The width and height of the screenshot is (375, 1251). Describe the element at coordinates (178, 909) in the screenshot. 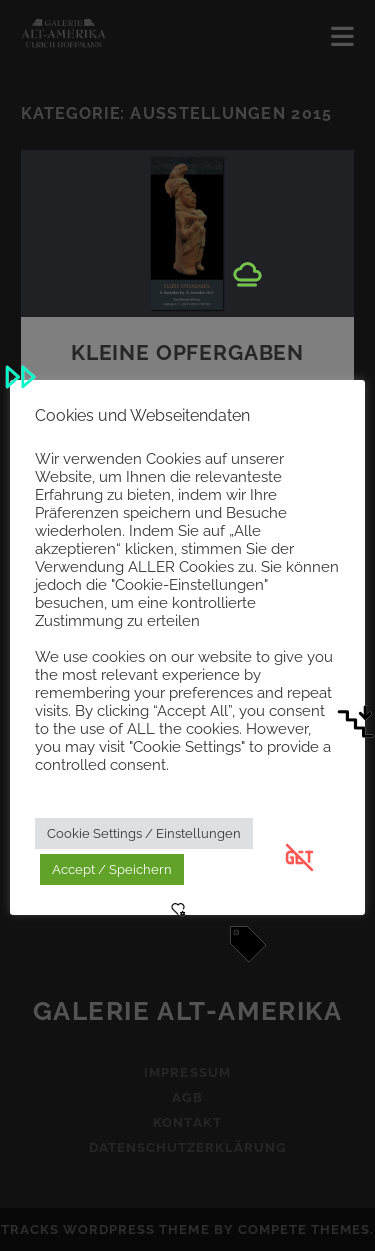

I see `manage favorites settings` at that location.